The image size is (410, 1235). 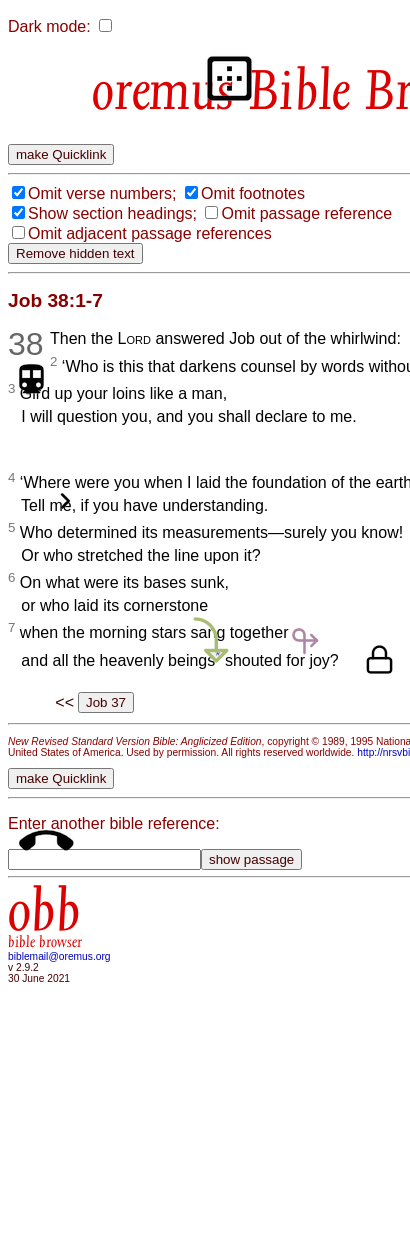 I want to click on get subway or metro directions, so click(x=31, y=379).